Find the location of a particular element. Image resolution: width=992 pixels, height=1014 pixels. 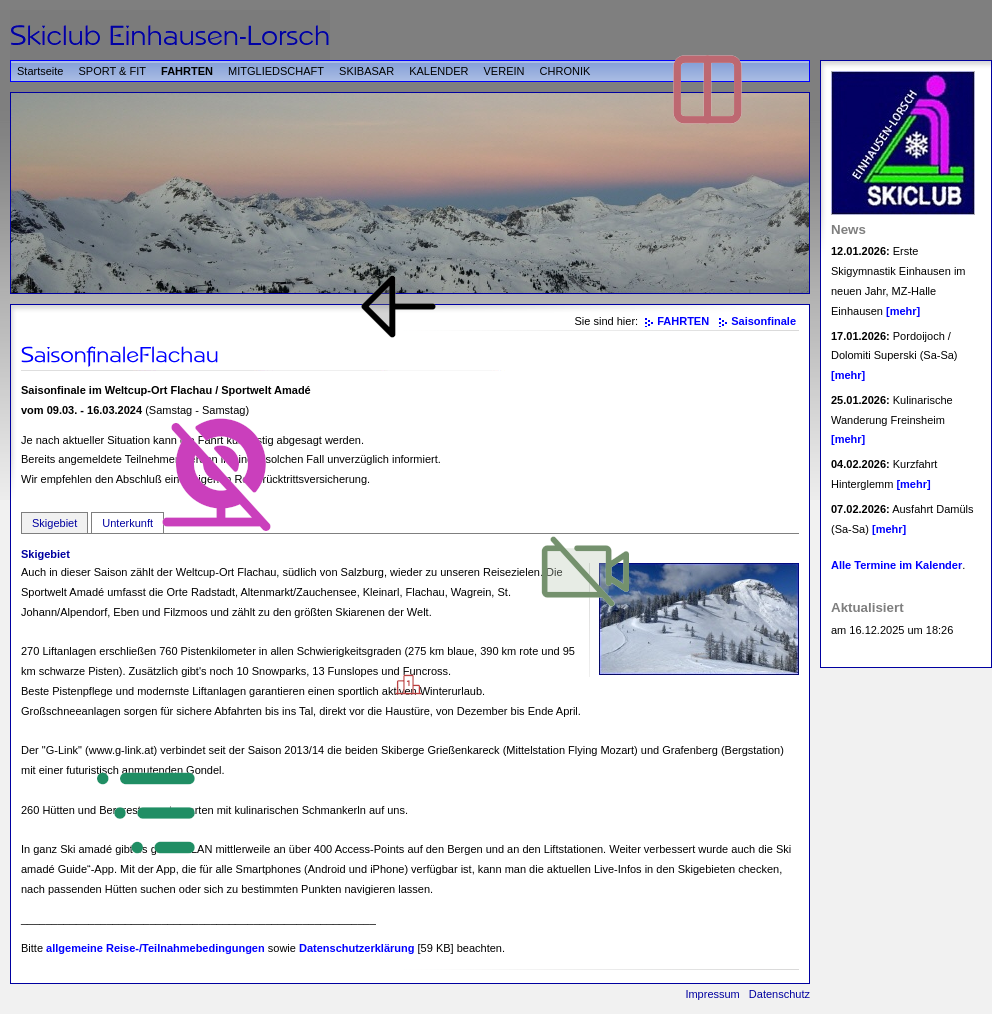

view hierarchical list or tree structure is located at coordinates (143, 813).